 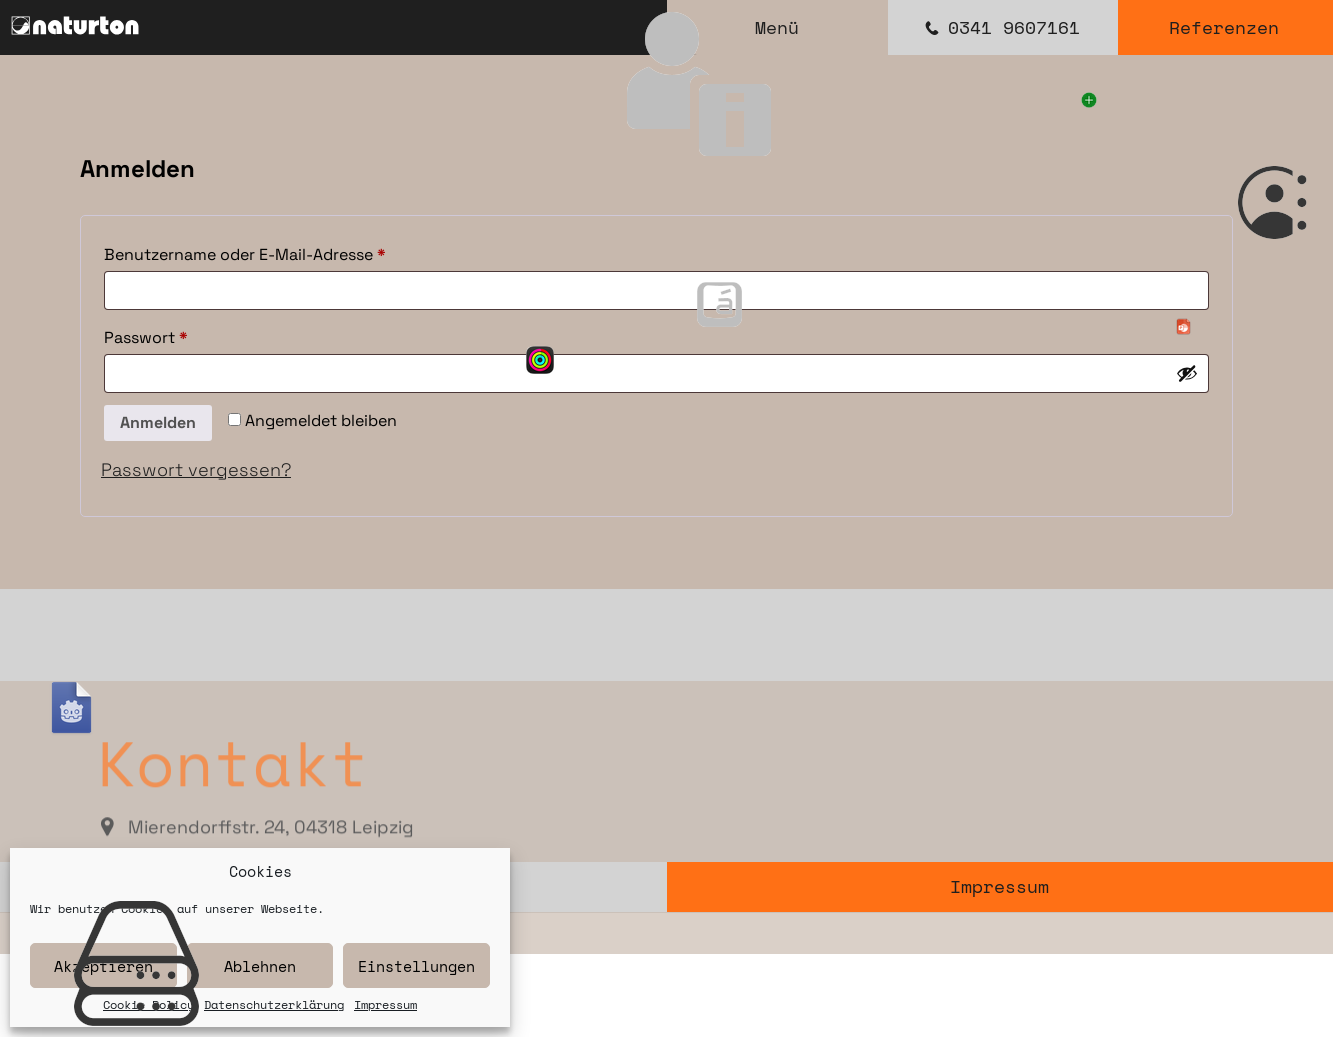 What do you see at coordinates (136, 963) in the screenshot?
I see `access connected storage drives` at bounding box center [136, 963].